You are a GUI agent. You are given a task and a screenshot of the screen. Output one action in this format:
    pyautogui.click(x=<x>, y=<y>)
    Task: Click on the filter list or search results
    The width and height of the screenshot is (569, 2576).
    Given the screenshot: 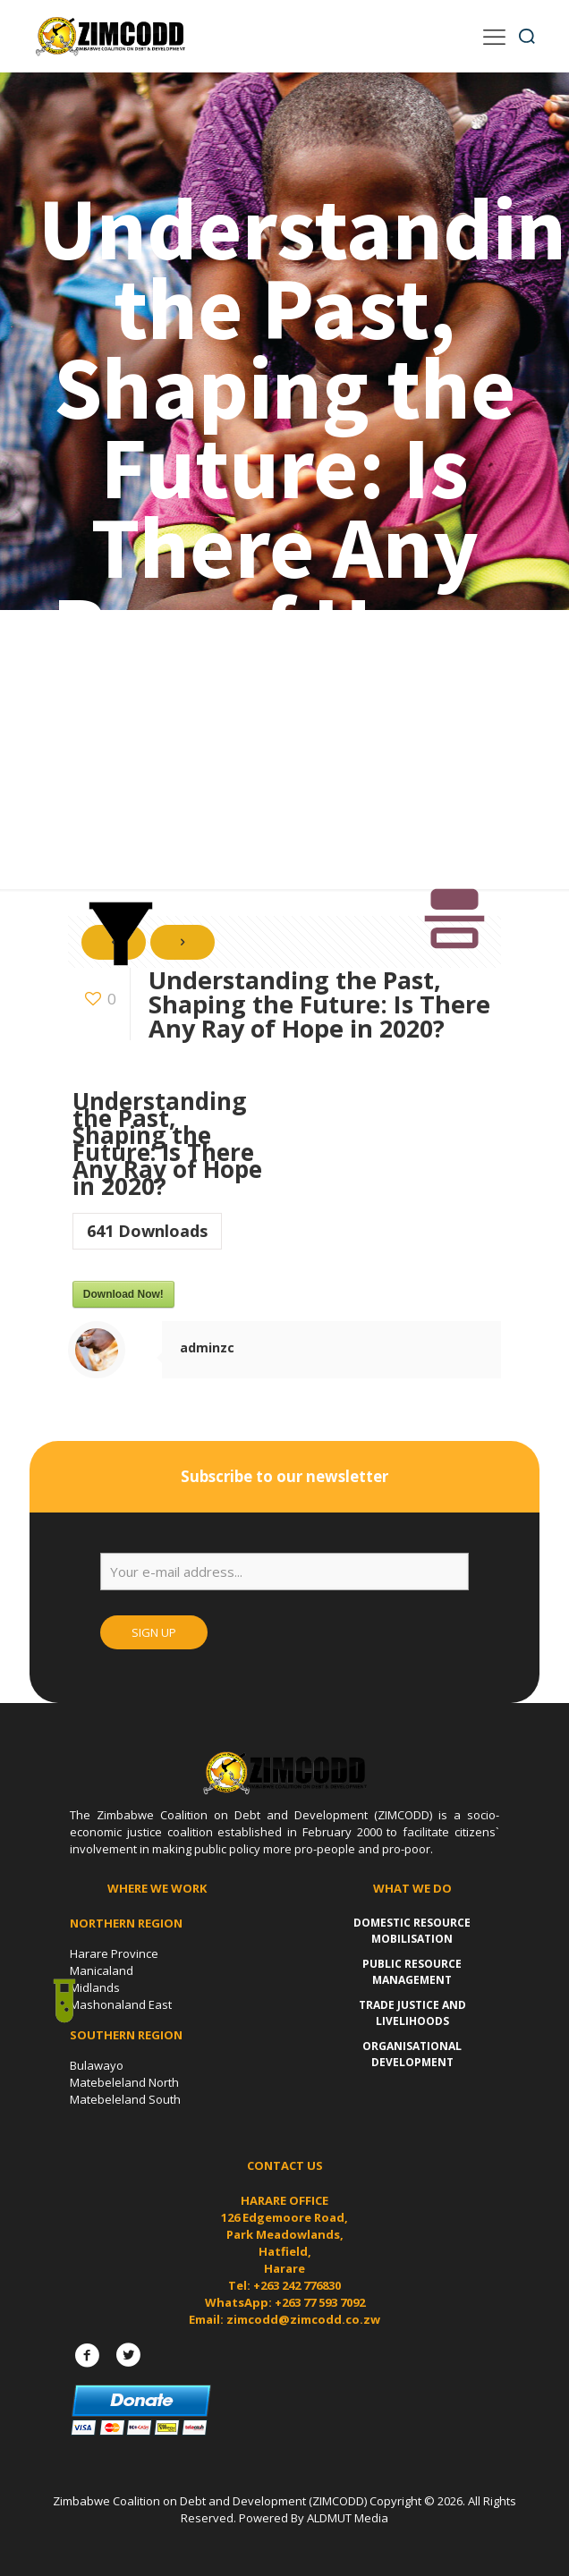 What is the action you would take?
    pyautogui.click(x=121, y=930)
    